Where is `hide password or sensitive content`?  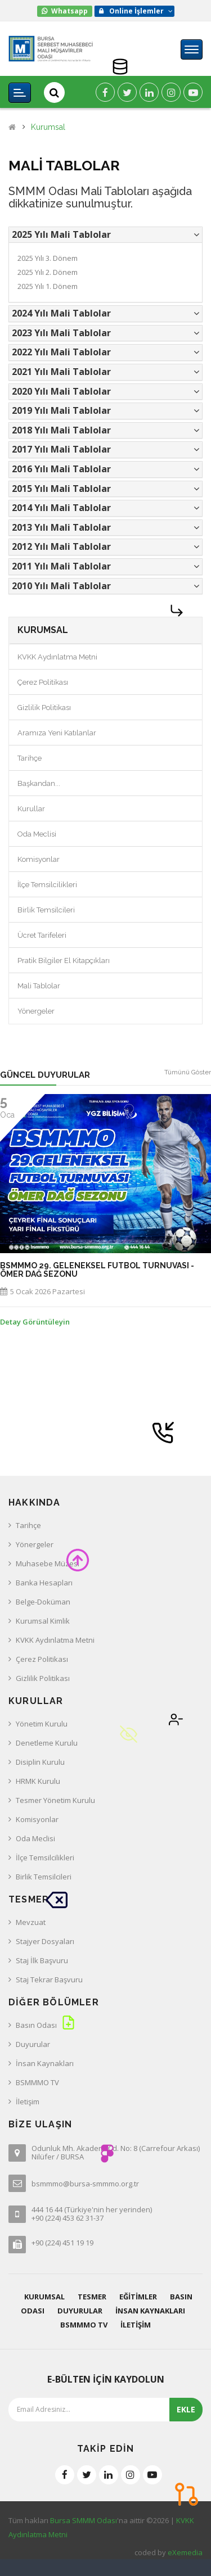 hide password or sensitive content is located at coordinates (128, 1734).